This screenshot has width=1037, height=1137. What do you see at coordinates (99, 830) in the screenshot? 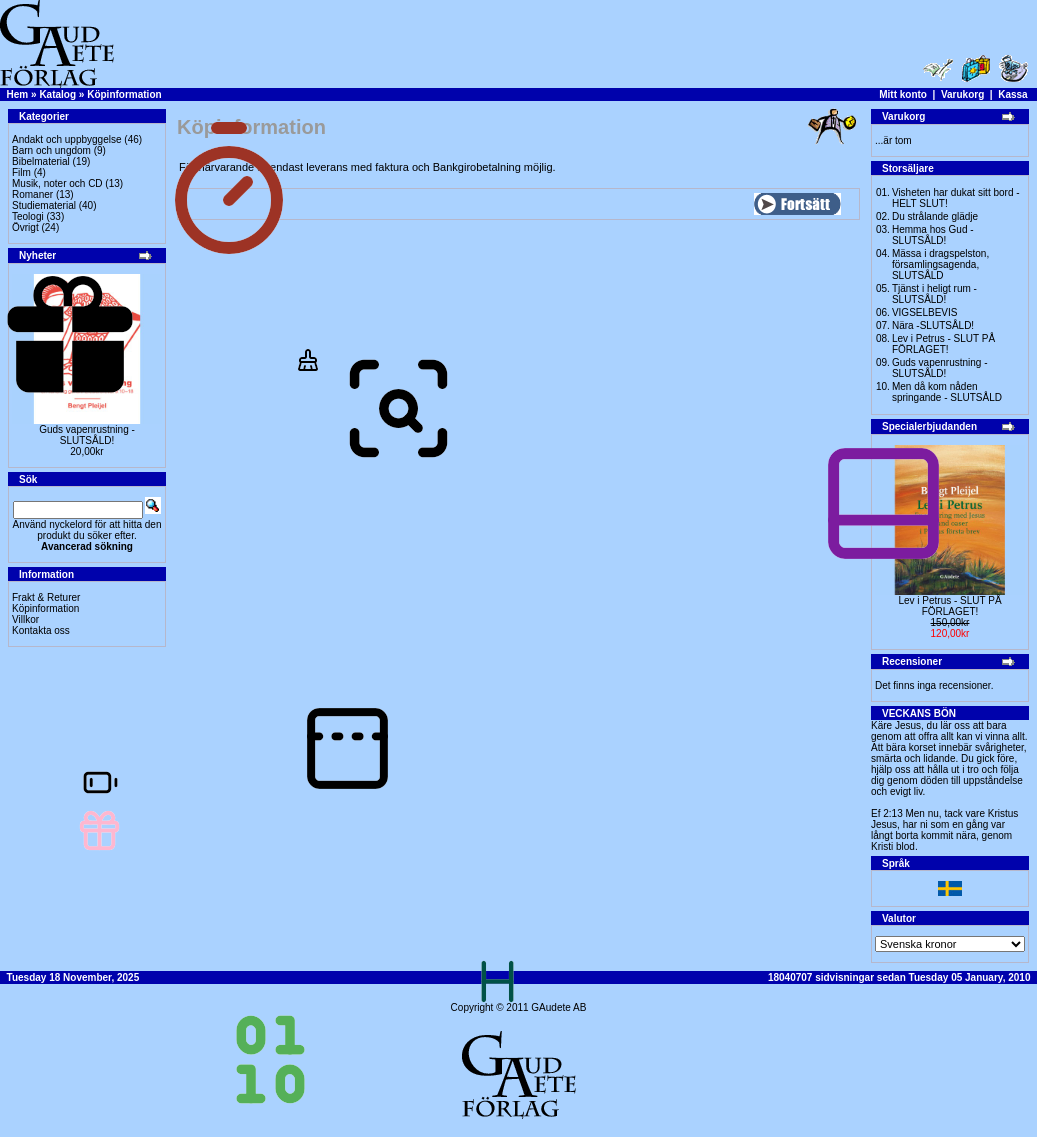
I see `view or redeem a gift` at bounding box center [99, 830].